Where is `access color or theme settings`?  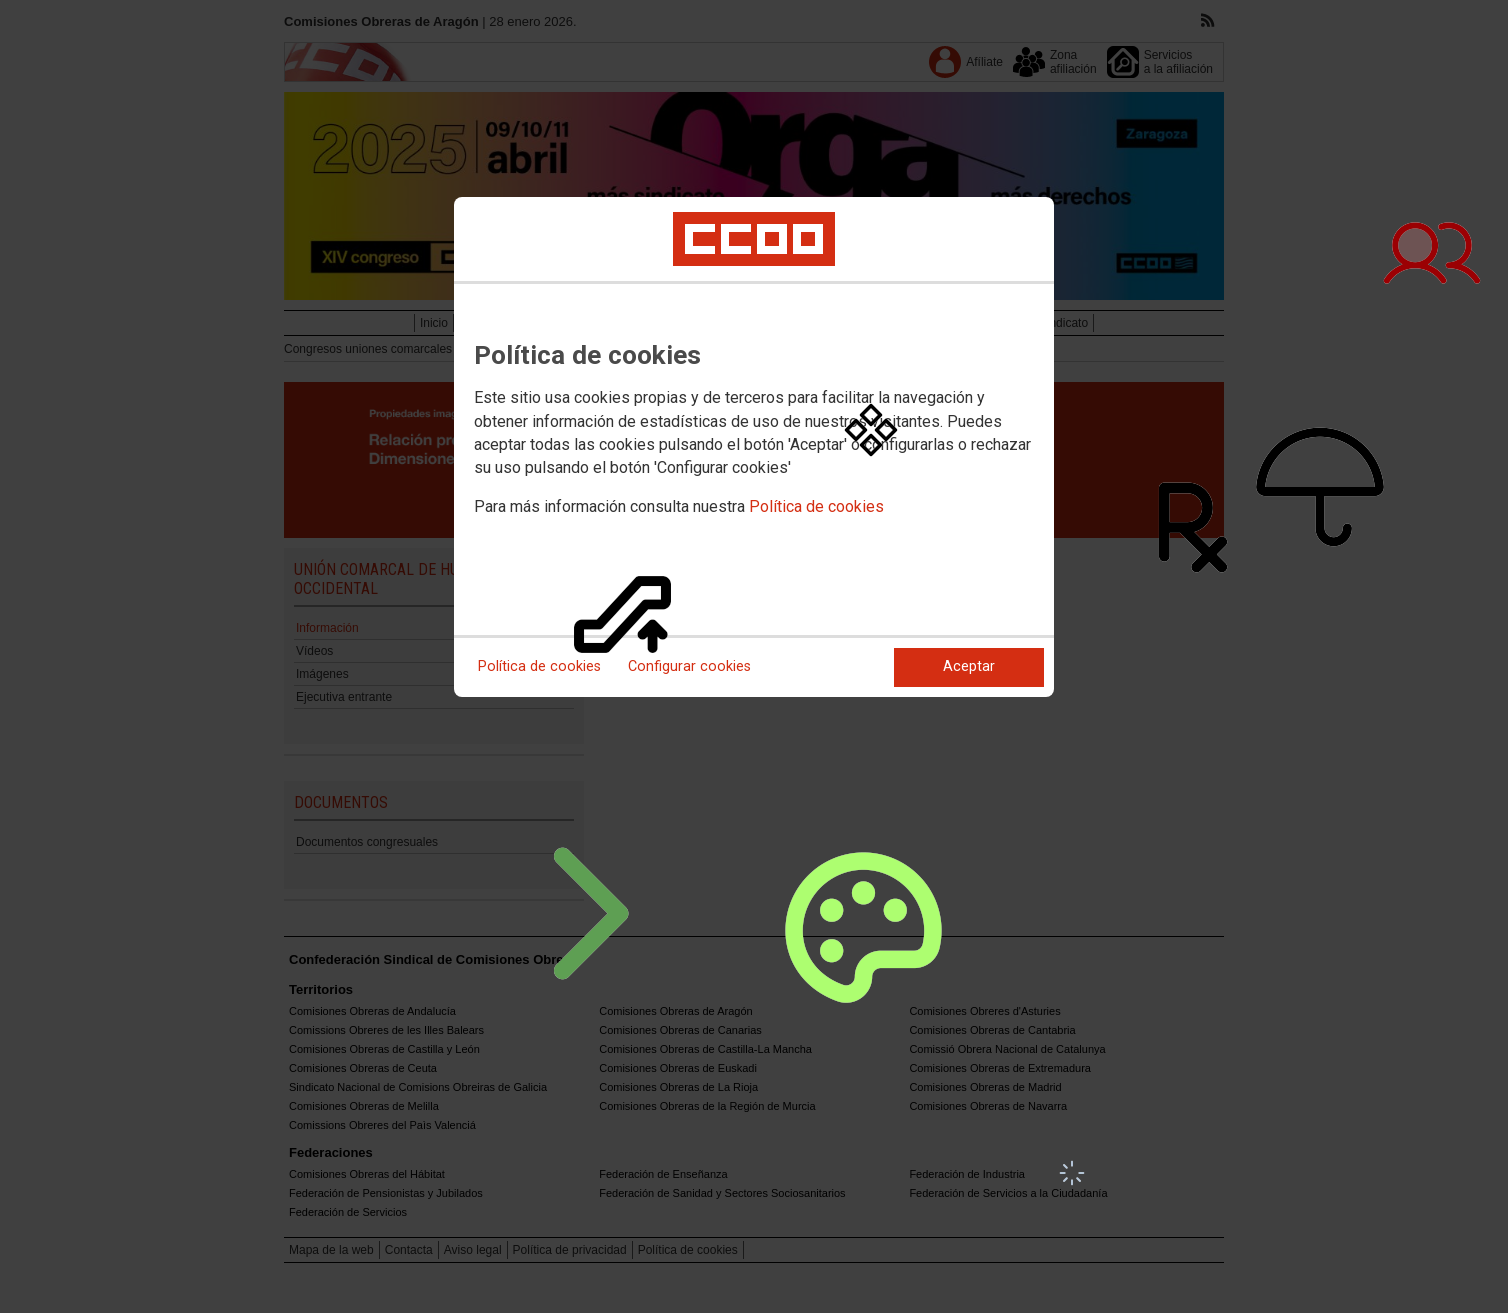
access color or theme settings is located at coordinates (863, 930).